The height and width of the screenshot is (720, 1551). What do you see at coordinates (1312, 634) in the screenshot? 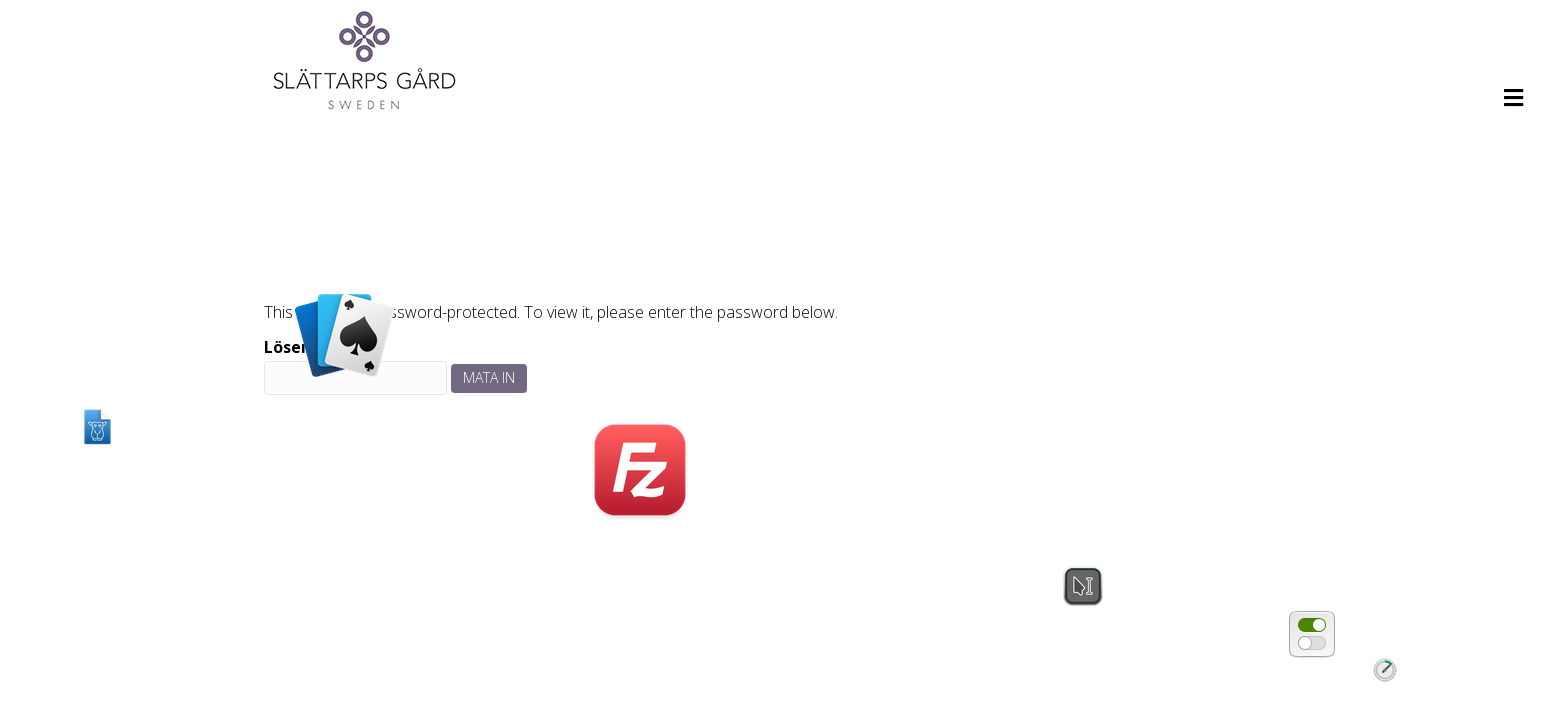
I see `open desktop preferences or settings` at bounding box center [1312, 634].